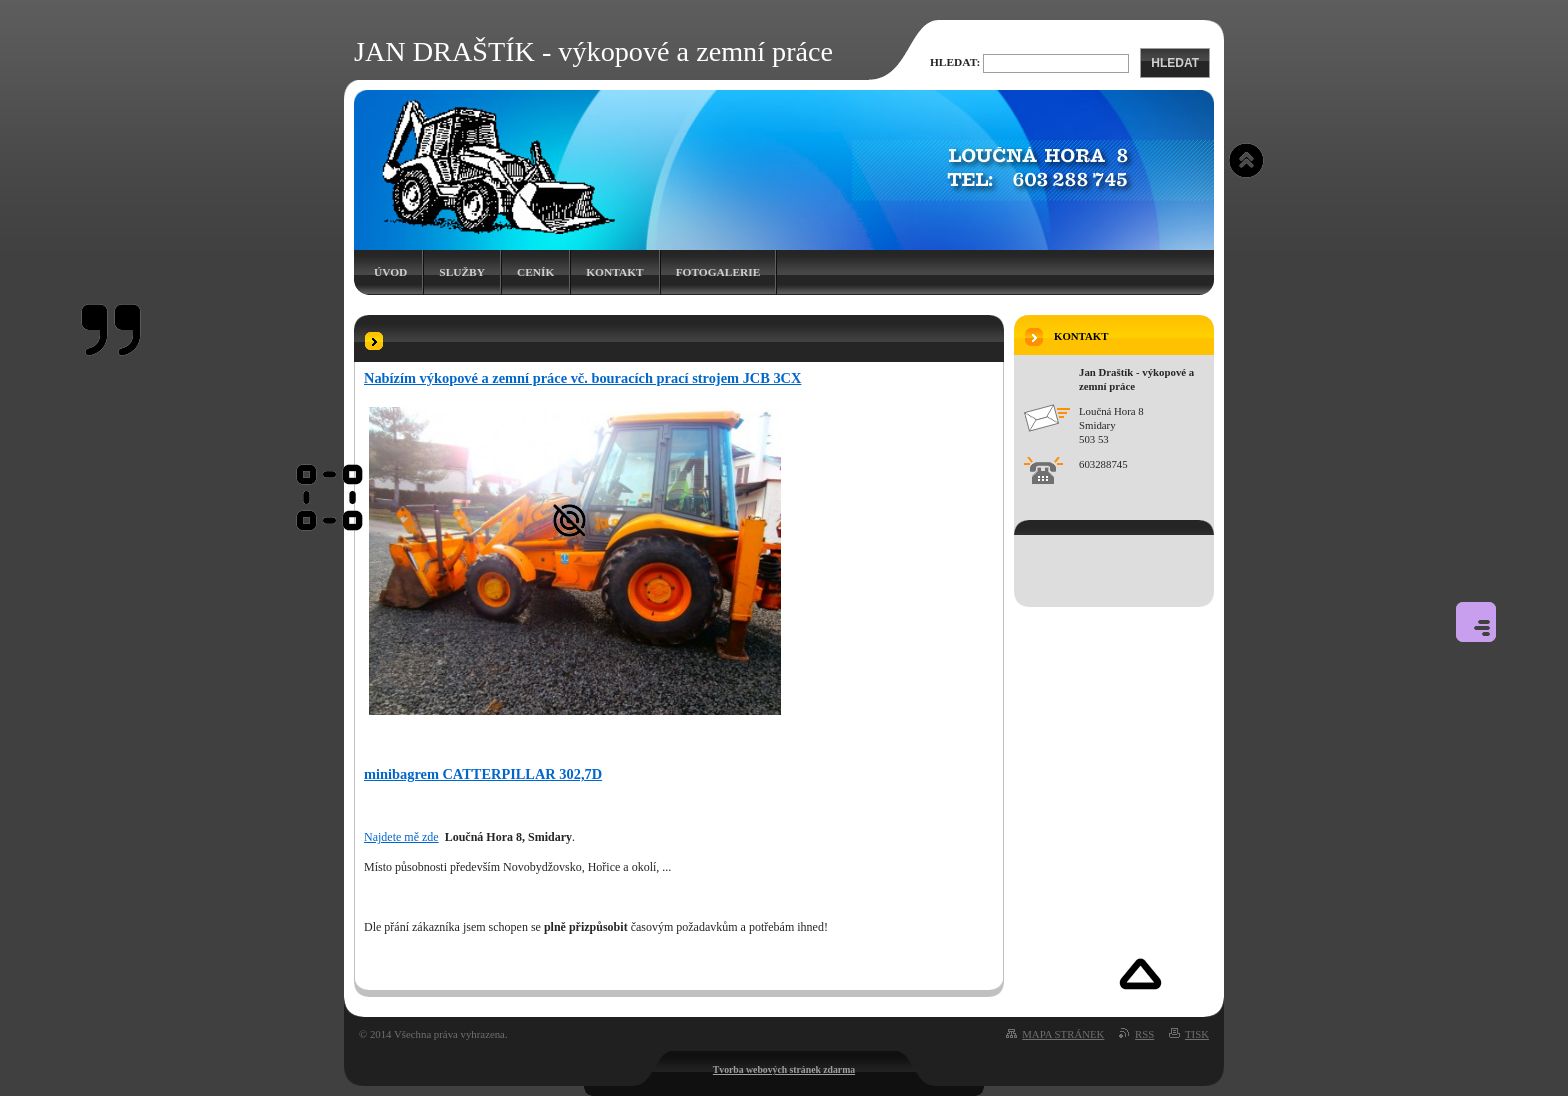  I want to click on adjust transformation anchor point, so click(329, 497).